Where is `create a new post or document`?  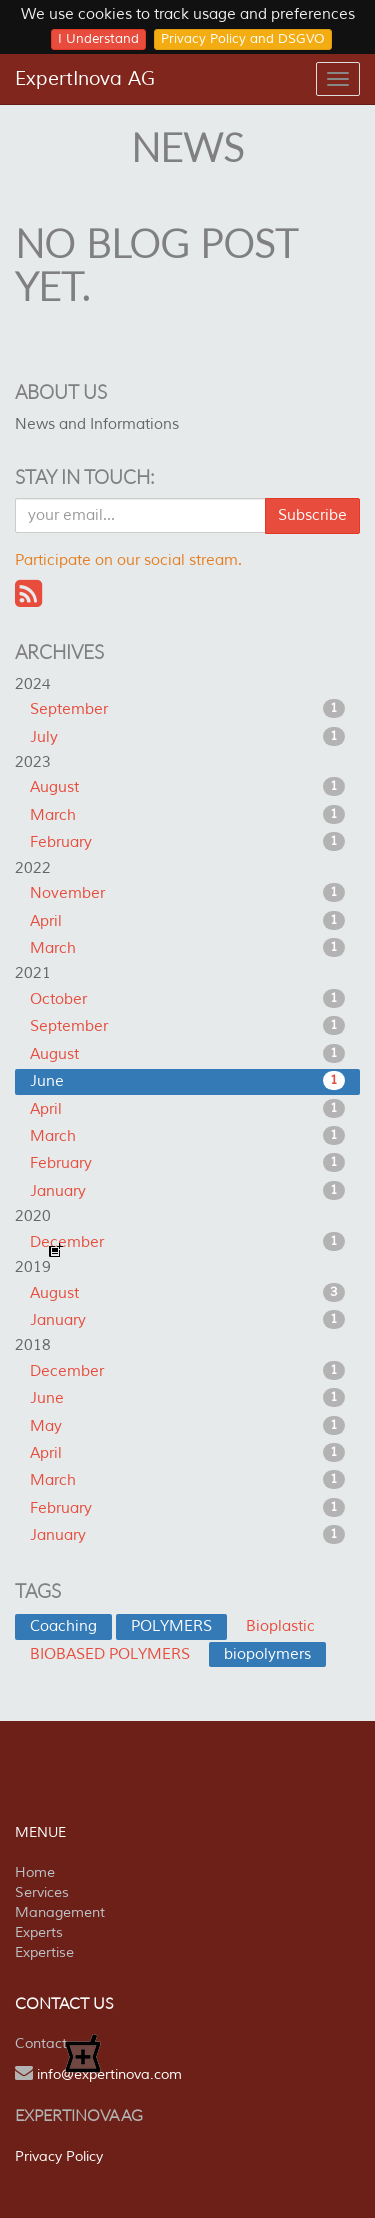
create a new post or document is located at coordinates (55, 1250).